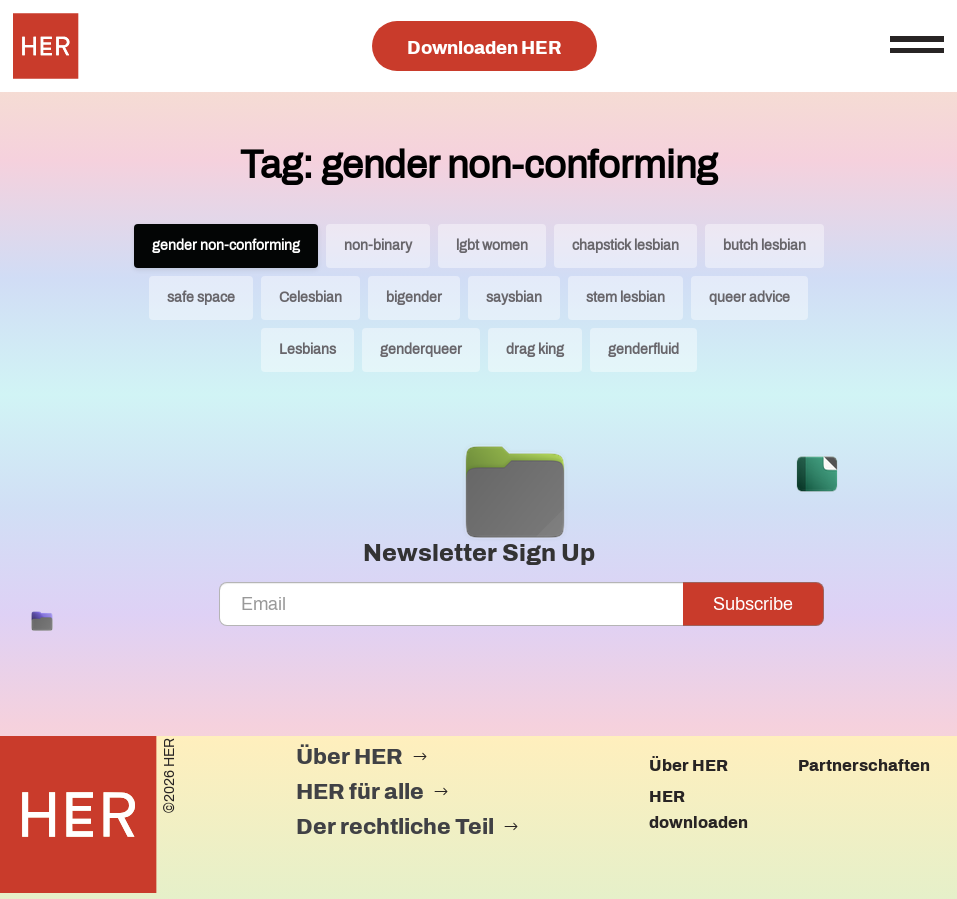 The width and height of the screenshot is (957, 899). What do you see at coordinates (817, 473) in the screenshot?
I see `change desktop wallpaper settings` at bounding box center [817, 473].